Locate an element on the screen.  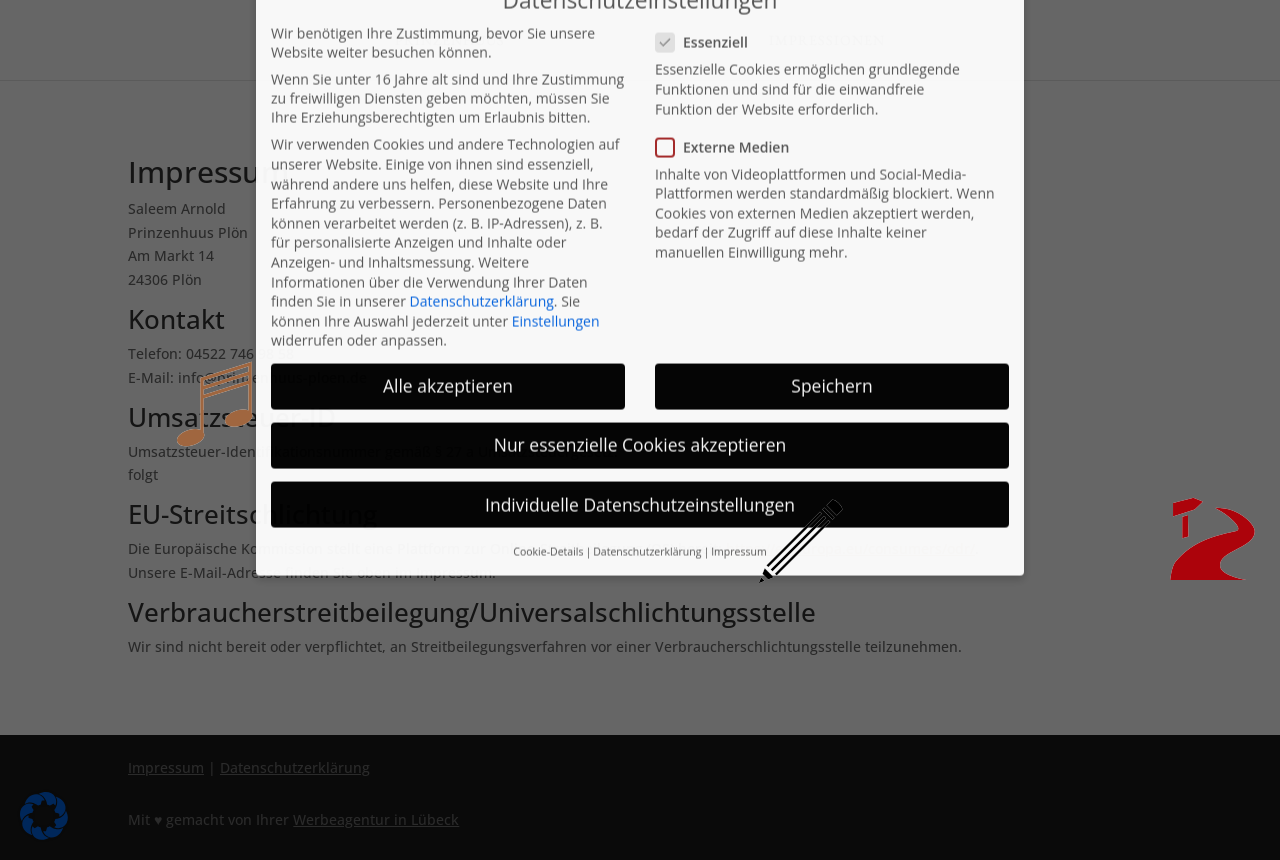
view hiking or walking trail routes is located at coordinates (1212, 538).